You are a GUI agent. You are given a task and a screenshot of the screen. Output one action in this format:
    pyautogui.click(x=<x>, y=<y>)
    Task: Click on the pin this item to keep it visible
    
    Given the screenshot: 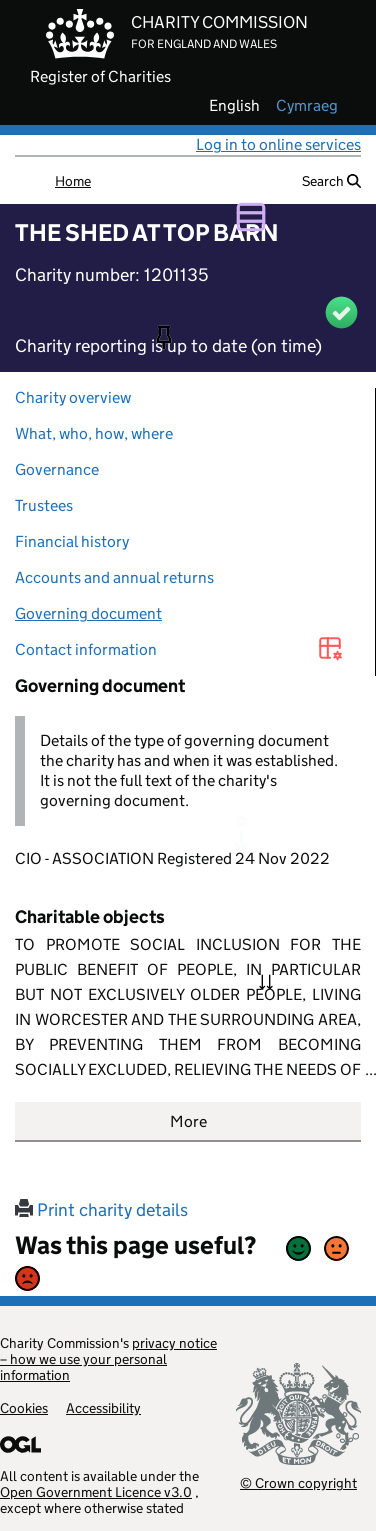 What is the action you would take?
    pyautogui.click(x=164, y=337)
    